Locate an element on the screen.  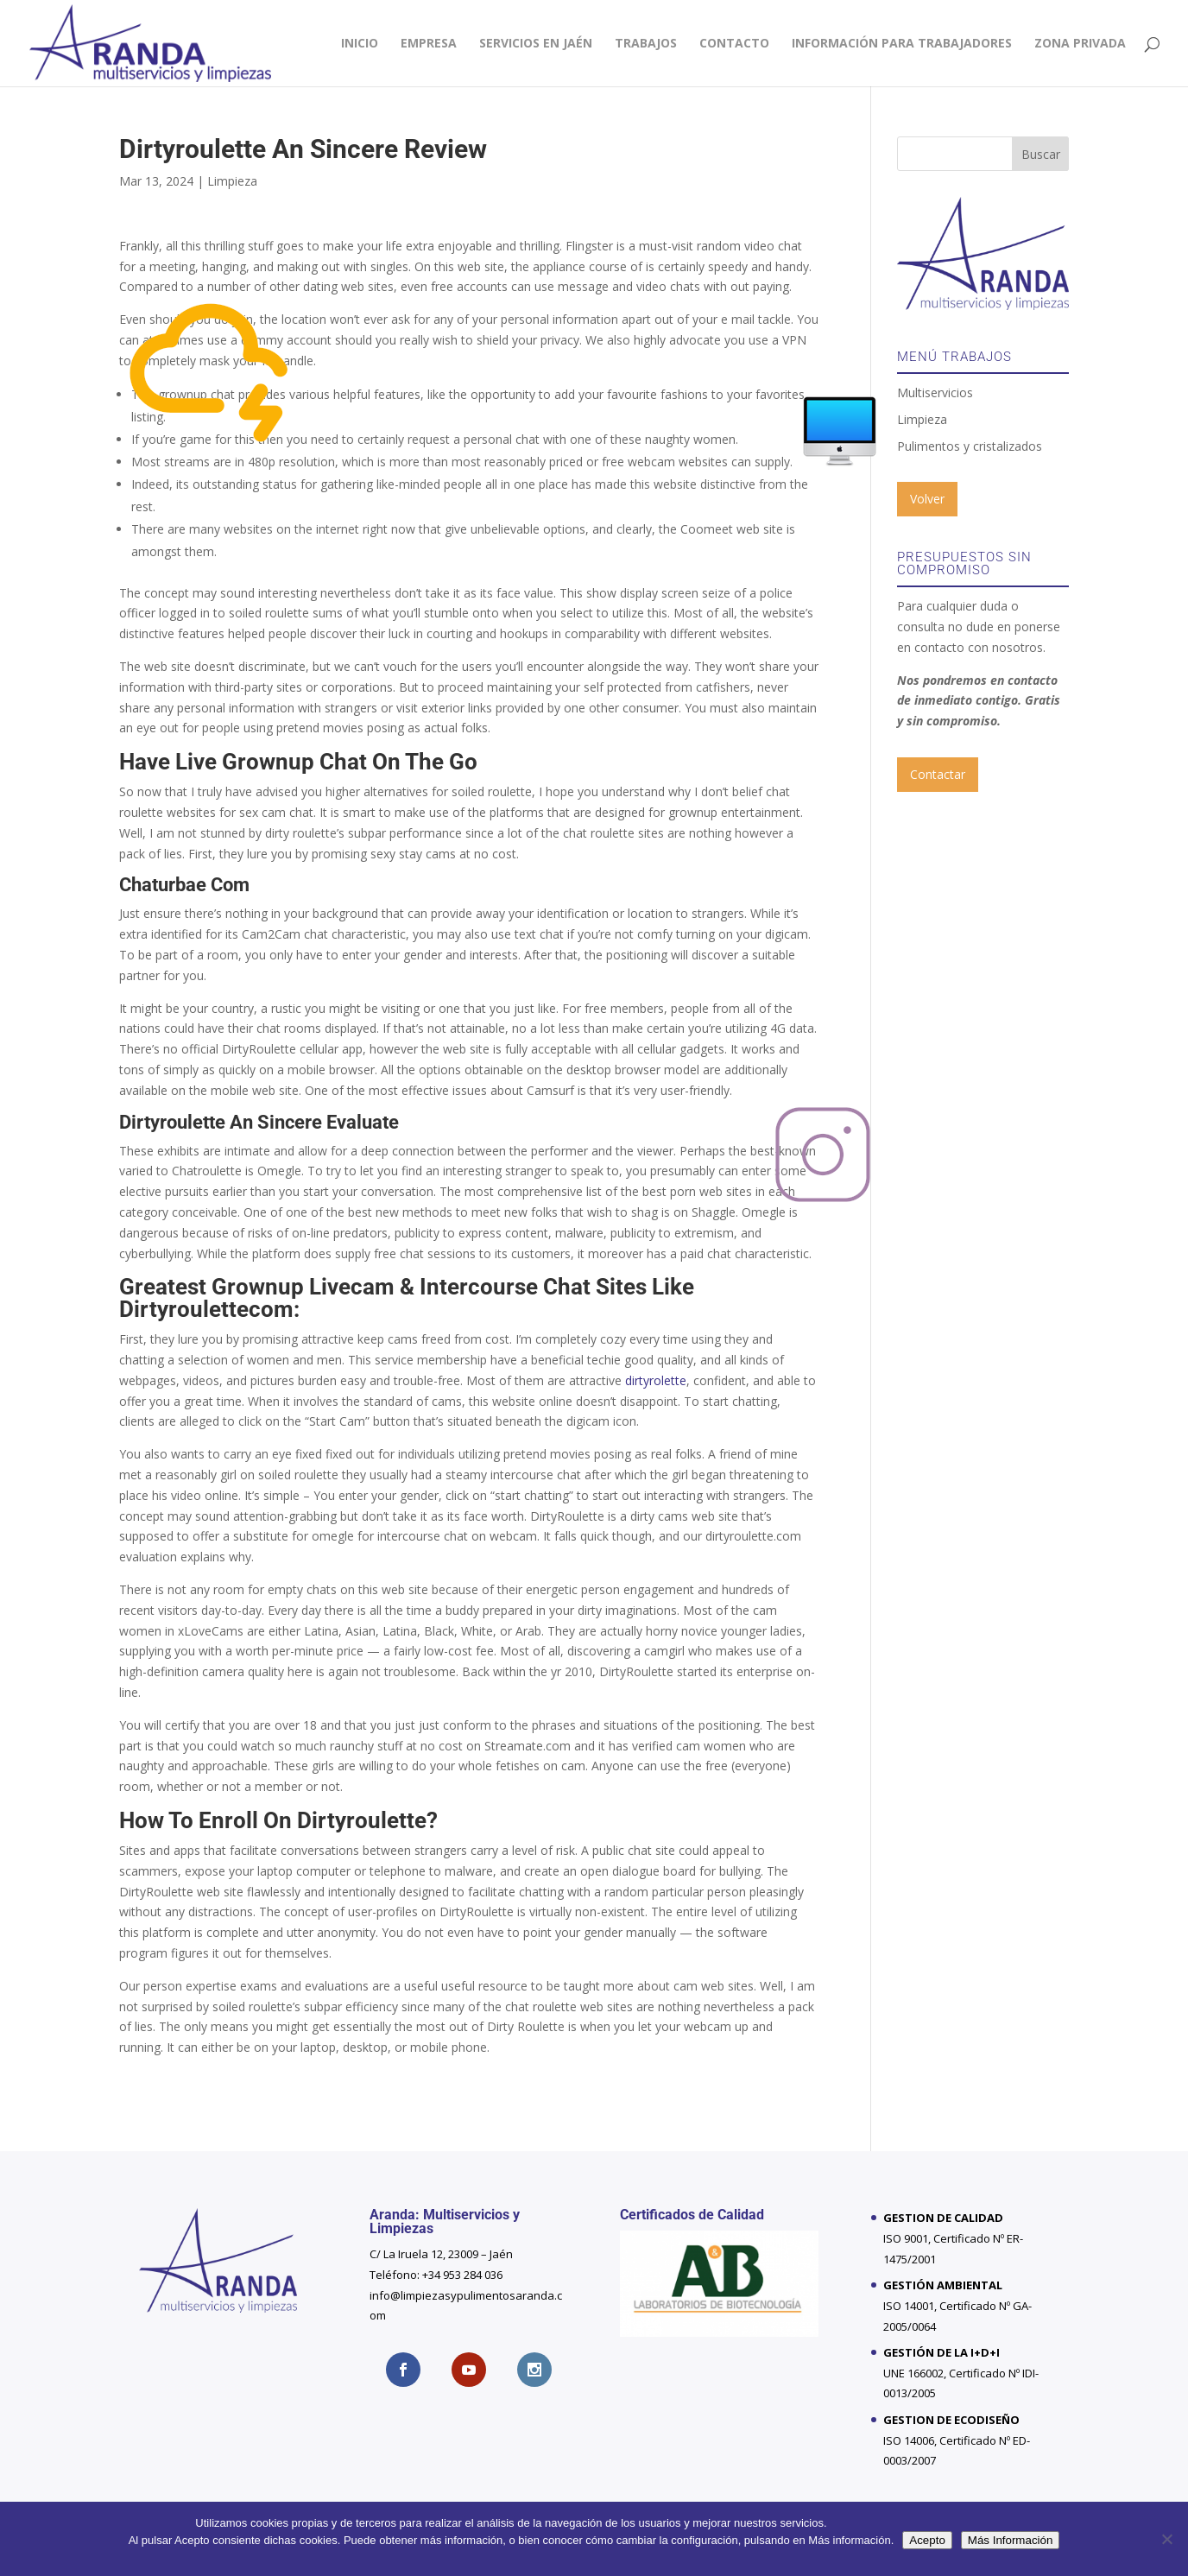
indicates thunderstorm or severe weather conditions is located at coordinates (210, 362).